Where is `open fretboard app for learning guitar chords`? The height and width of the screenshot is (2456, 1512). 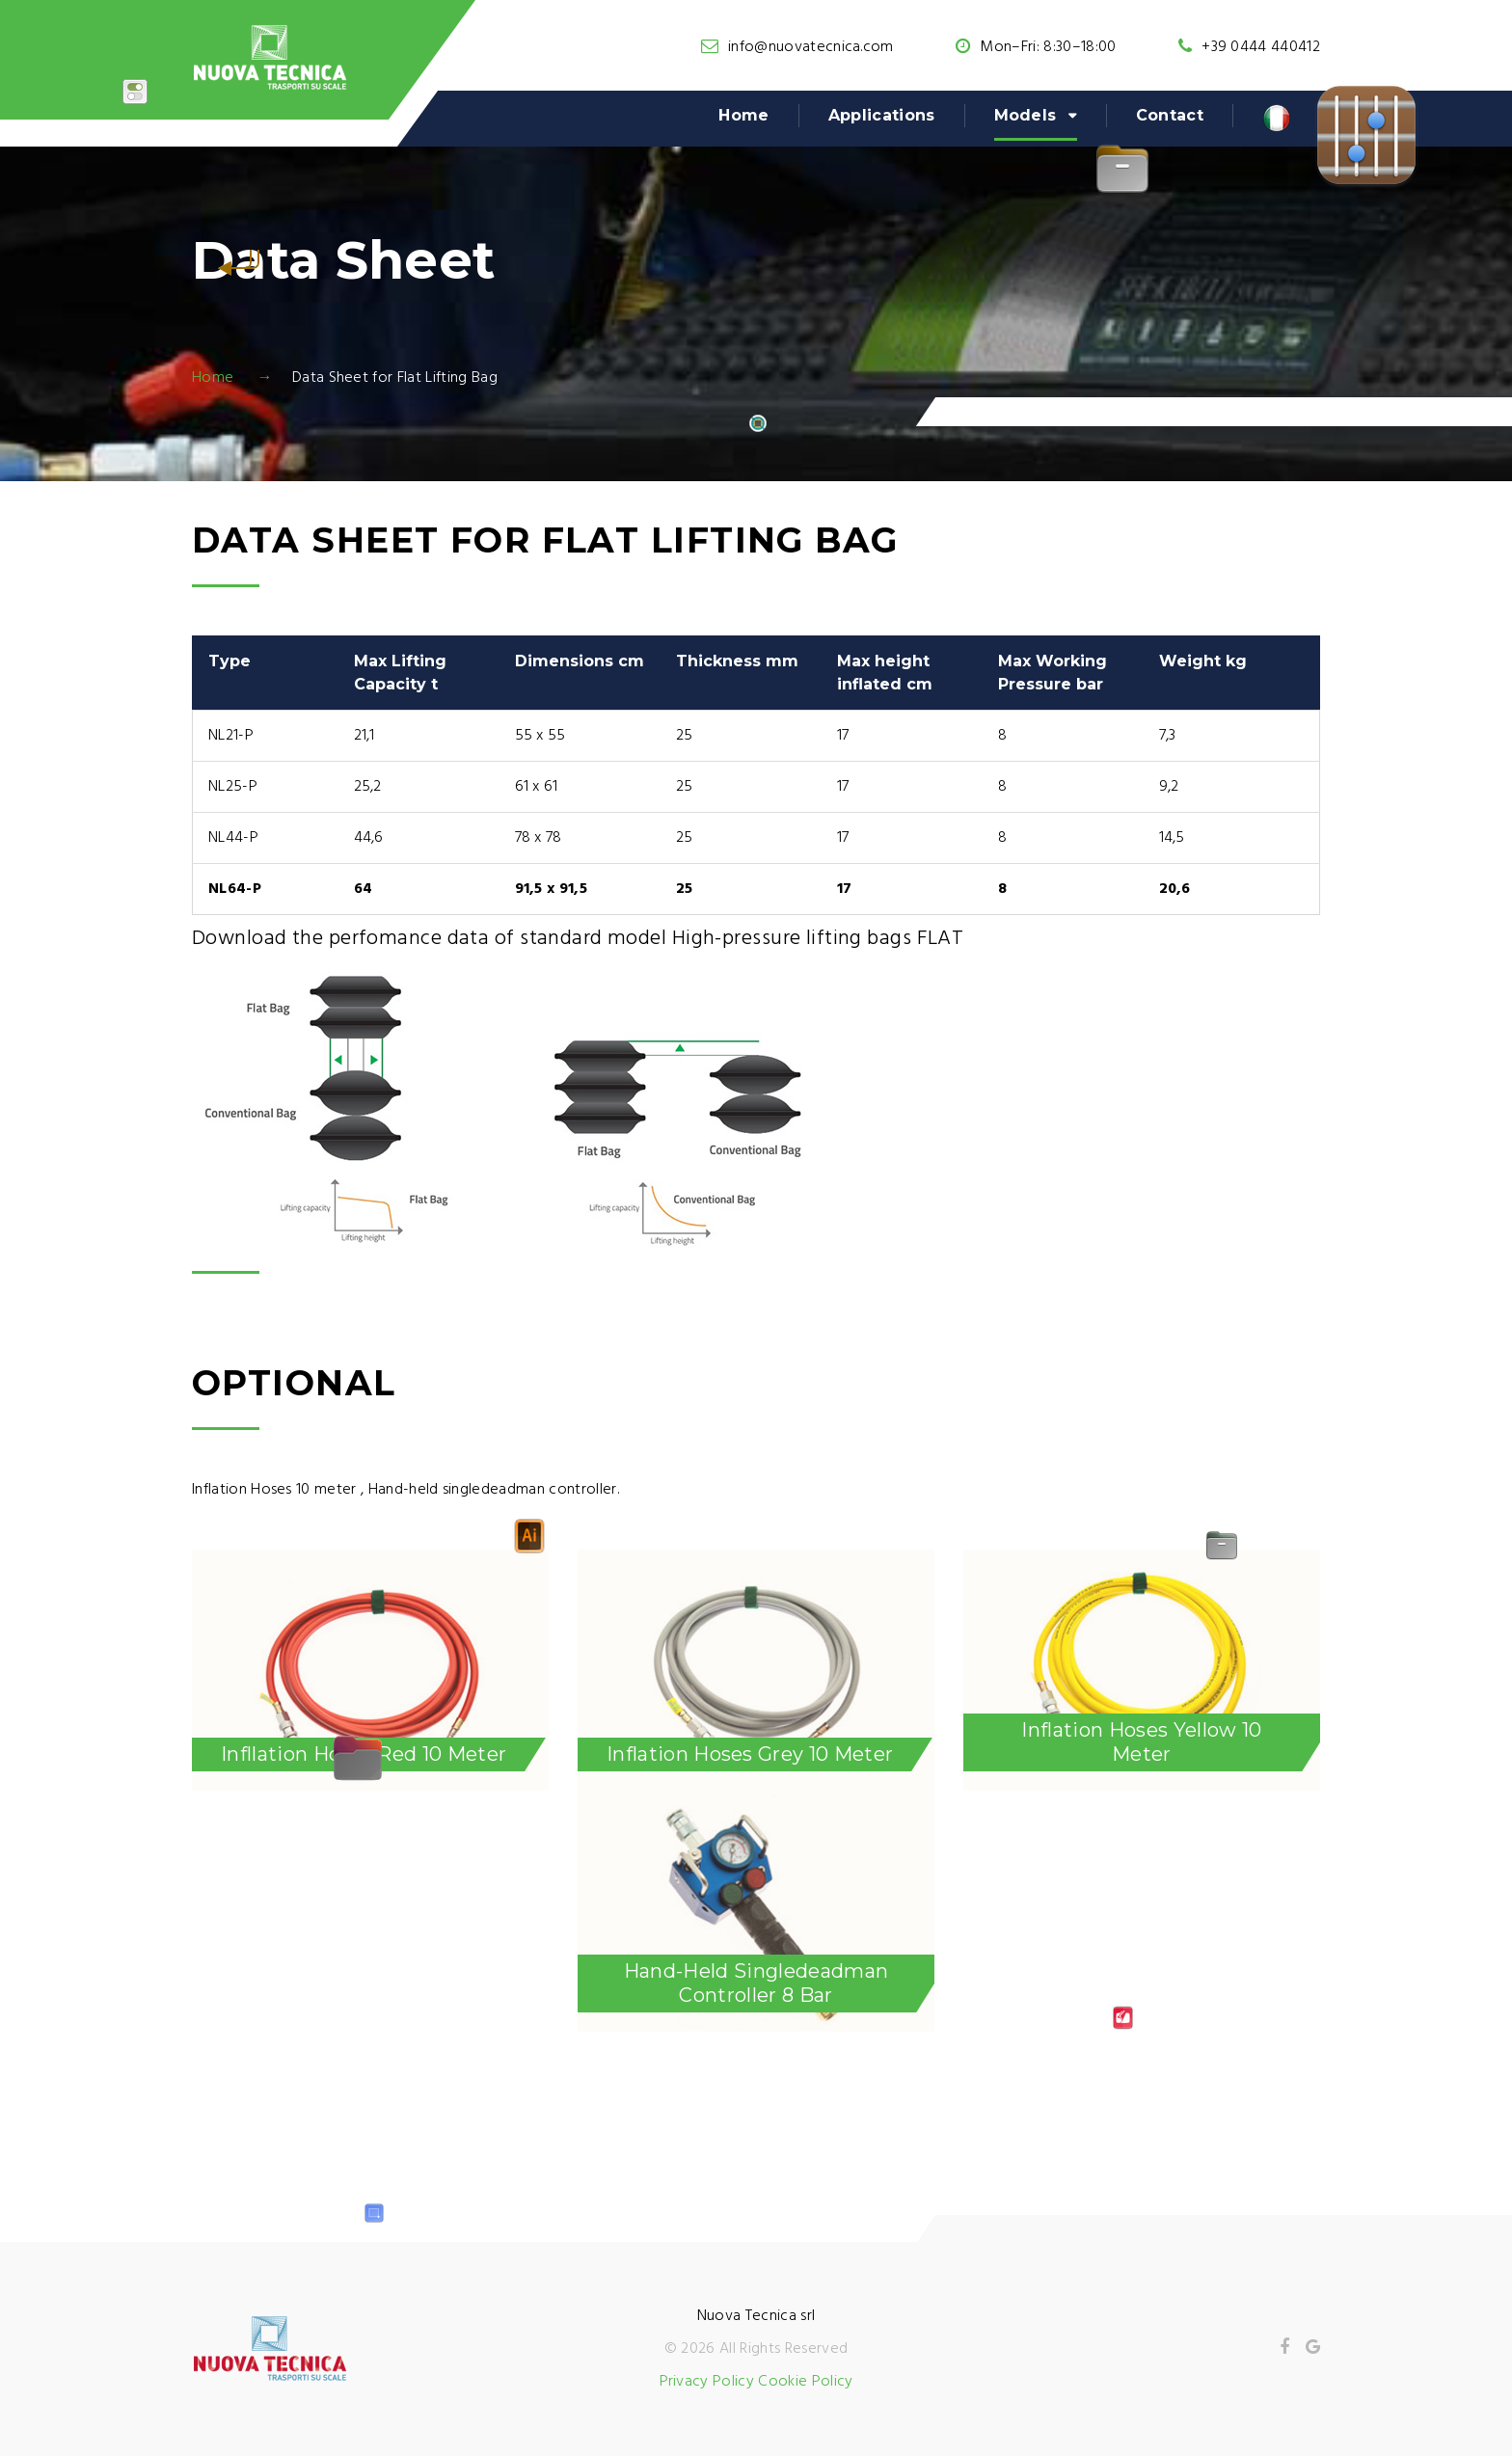 open fretboard app for learning guitar chords is located at coordinates (1366, 135).